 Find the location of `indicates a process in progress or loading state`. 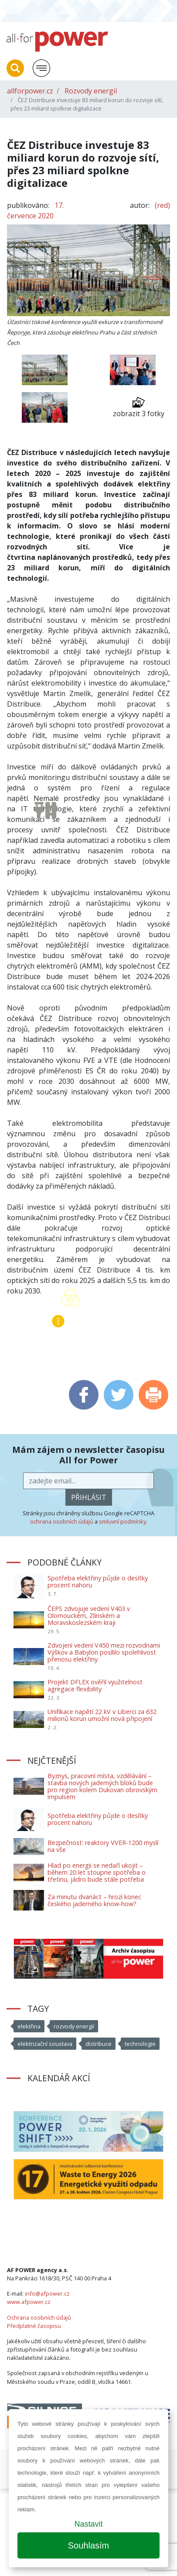

indicates a process in progress or loading state is located at coordinates (78, 1955).